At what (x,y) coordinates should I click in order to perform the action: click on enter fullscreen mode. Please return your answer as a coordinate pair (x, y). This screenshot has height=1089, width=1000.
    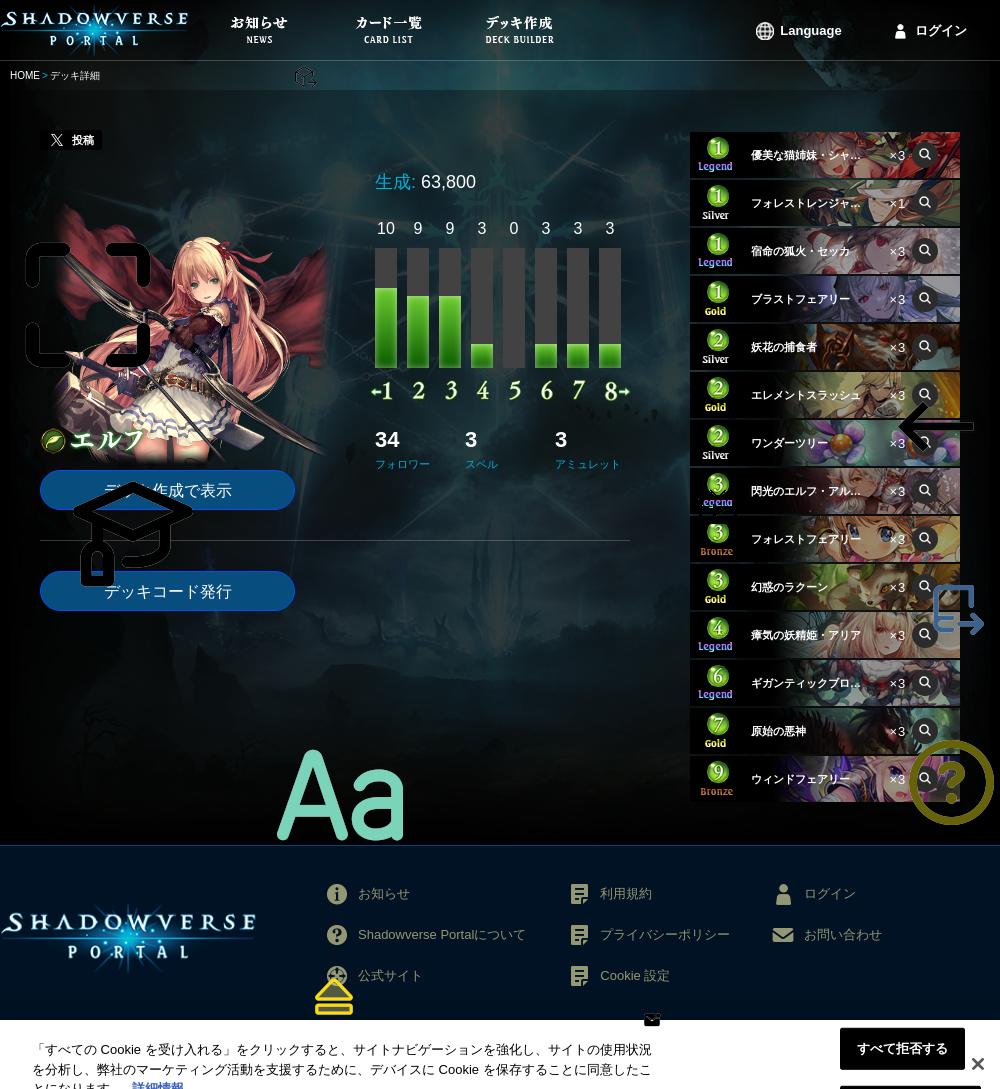
    Looking at the image, I should click on (88, 305).